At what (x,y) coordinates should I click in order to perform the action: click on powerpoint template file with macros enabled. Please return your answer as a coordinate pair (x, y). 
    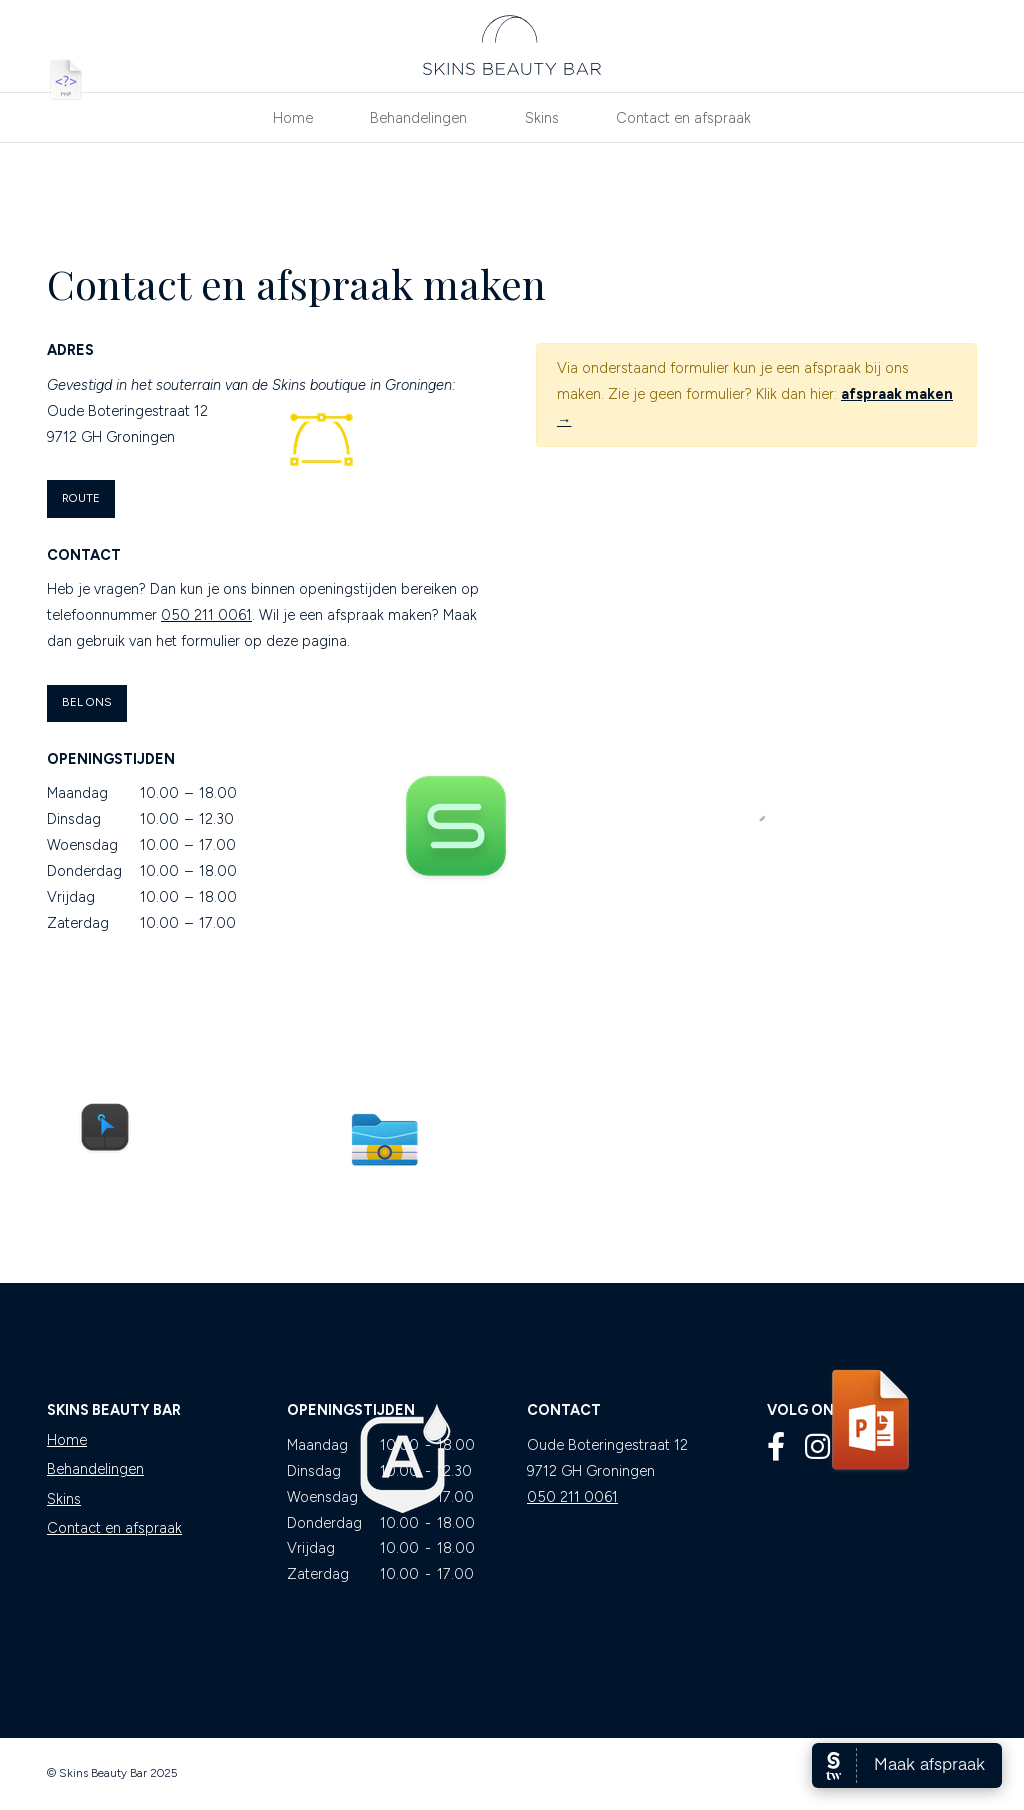
    Looking at the image, I should click on (870, 1419).